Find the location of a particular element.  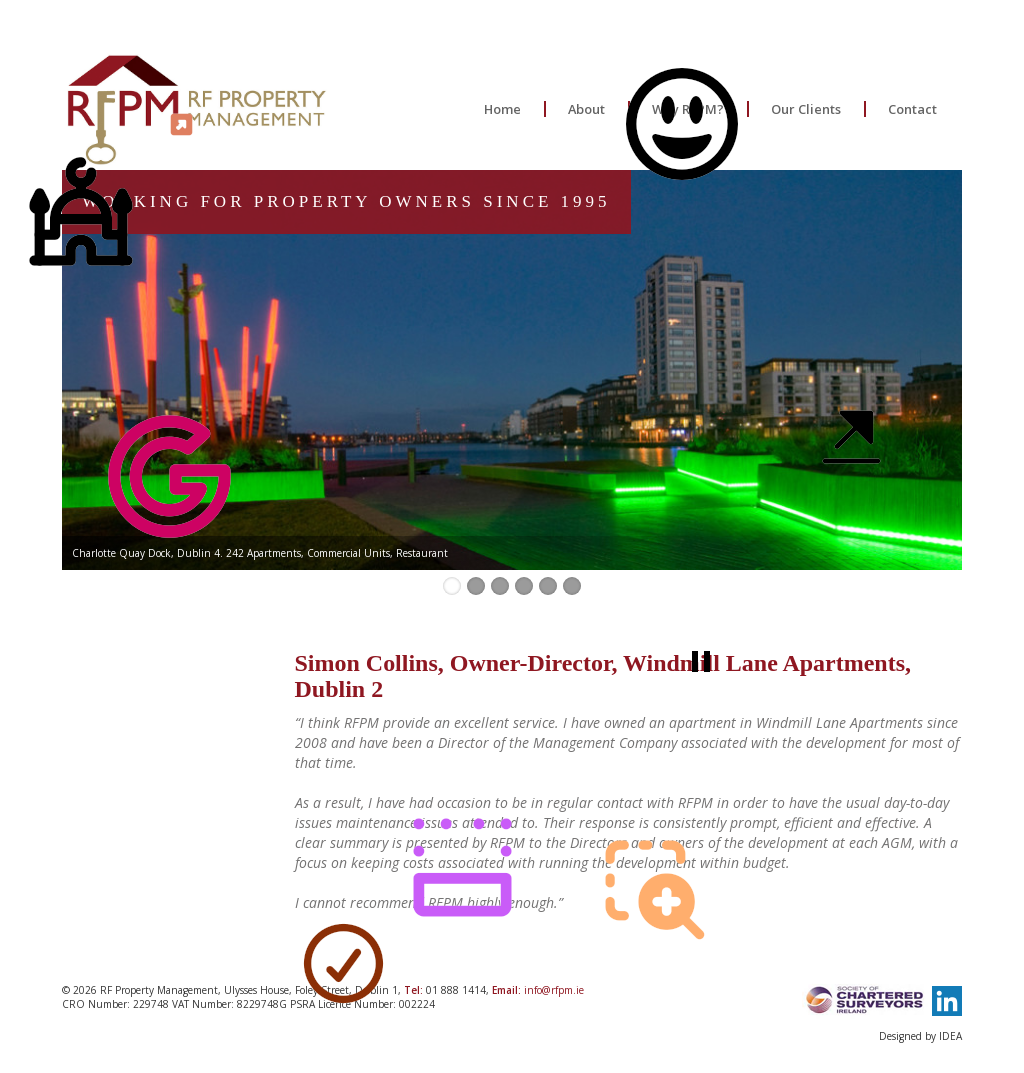

open link in a new window or tab is located at coordinates (181, 124).